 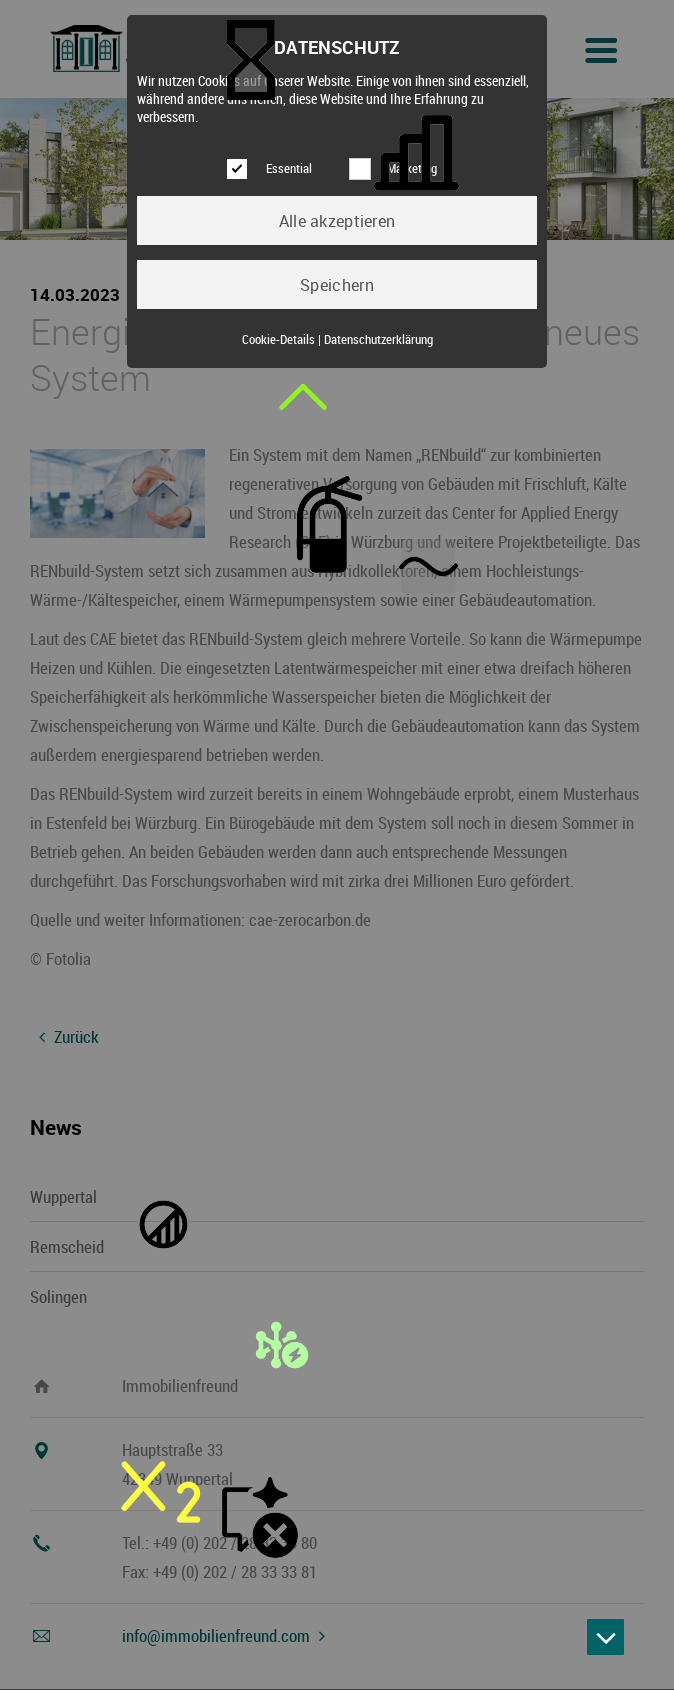 What do you see at coordinates (282, 1345) in the screenshot?
I see `access AI-powered network automation` at bounding box center [282, 1345].